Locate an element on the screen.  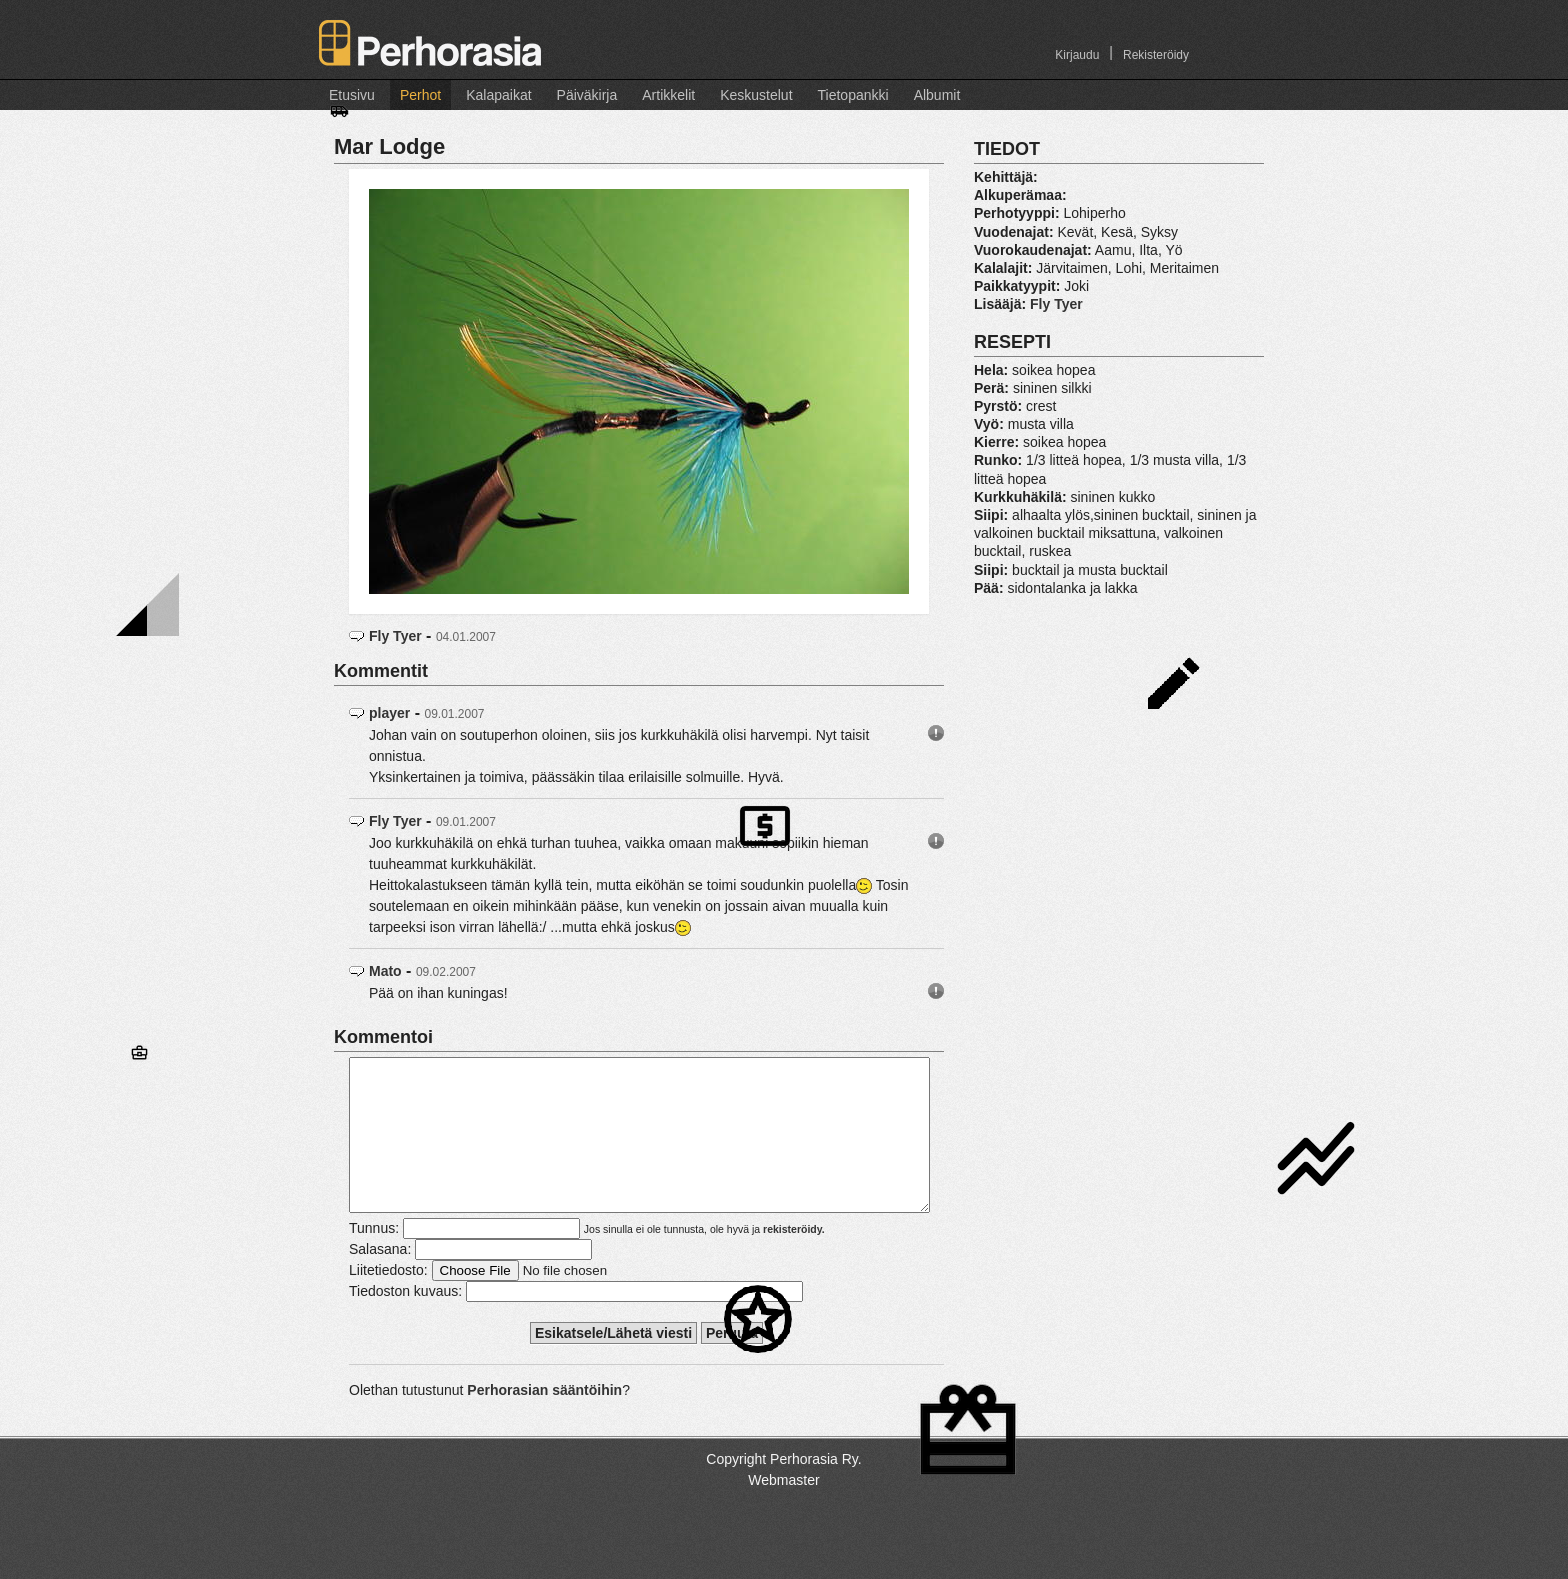
access work or business-related features is located at coordinates (139, 1052).